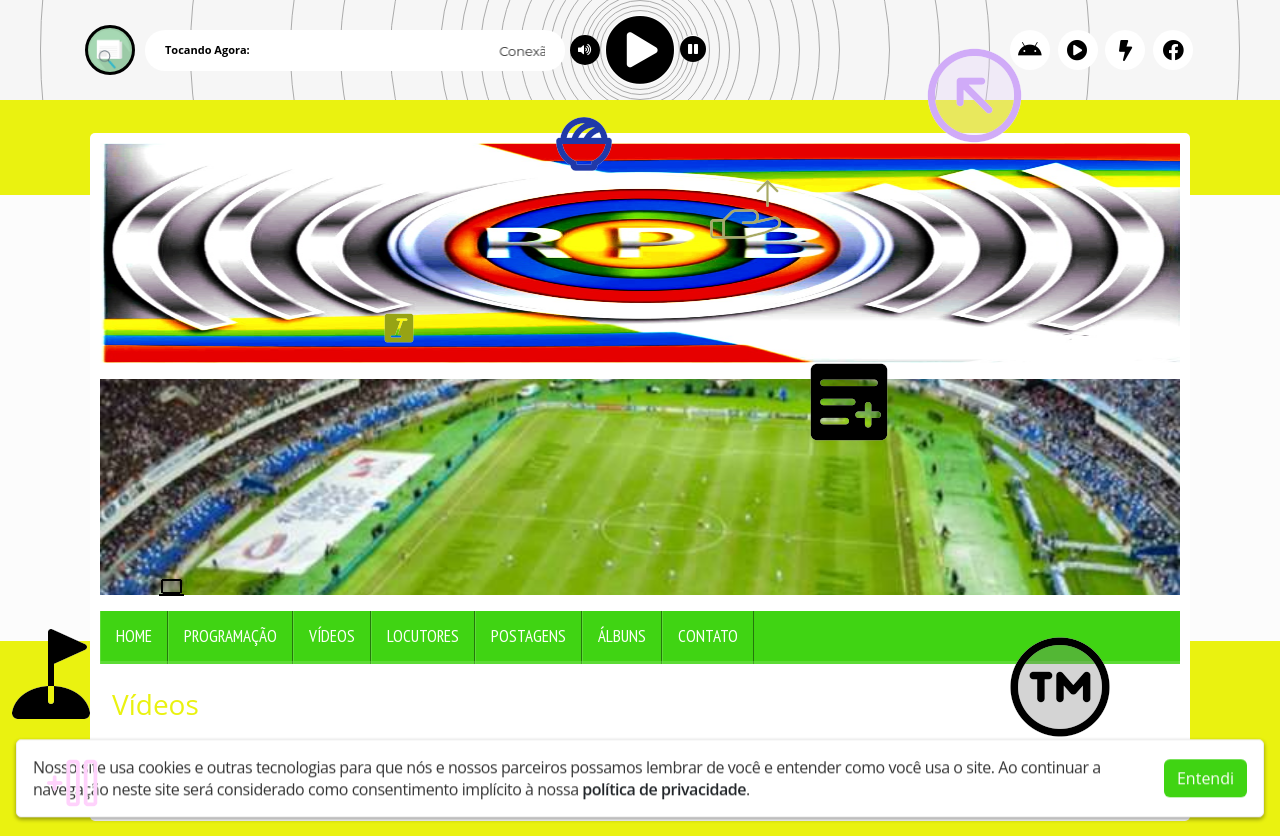 This screenshot has height=836, width=1280. Describe the element at coordinates (849, 402) in the screenshot. I see `add a new item to the list` at that location.